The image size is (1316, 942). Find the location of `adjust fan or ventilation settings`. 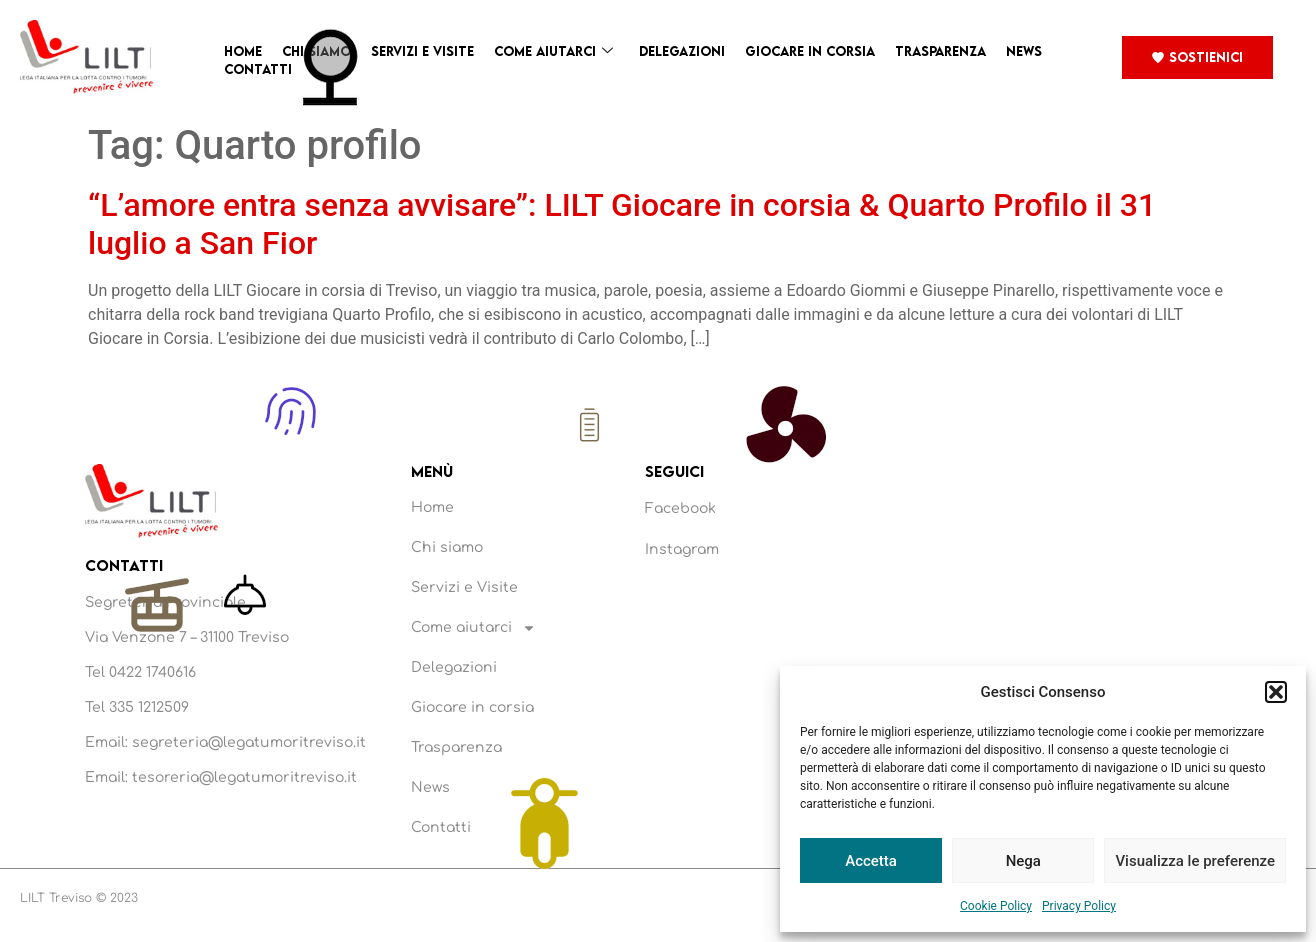

adjust fan or ventilation settings is located at coordinates (785, 428).